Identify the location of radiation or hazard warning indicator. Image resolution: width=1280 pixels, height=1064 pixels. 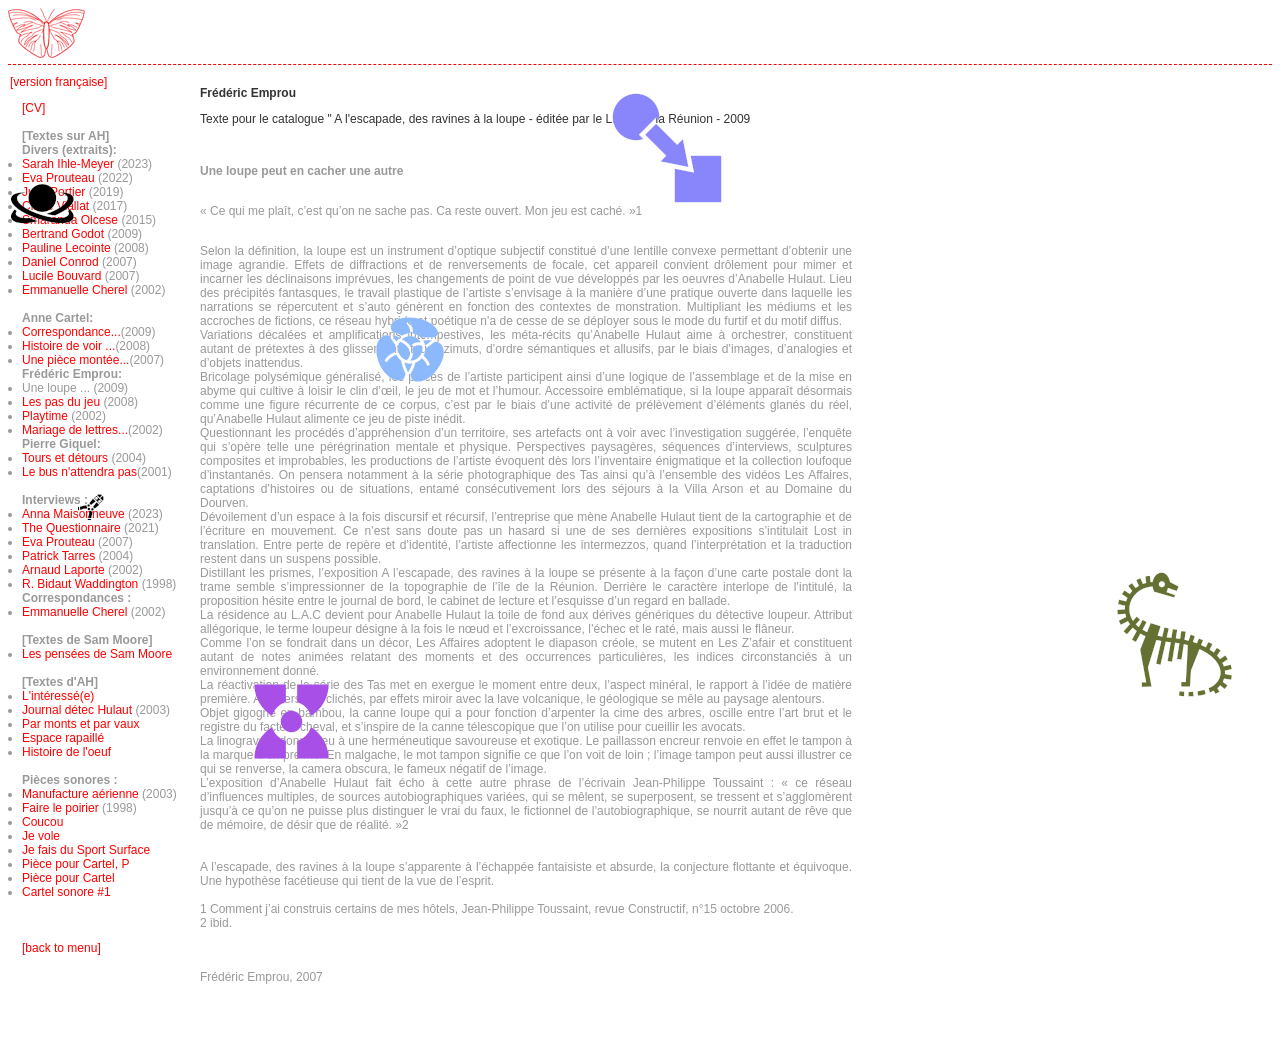
(291, 721).